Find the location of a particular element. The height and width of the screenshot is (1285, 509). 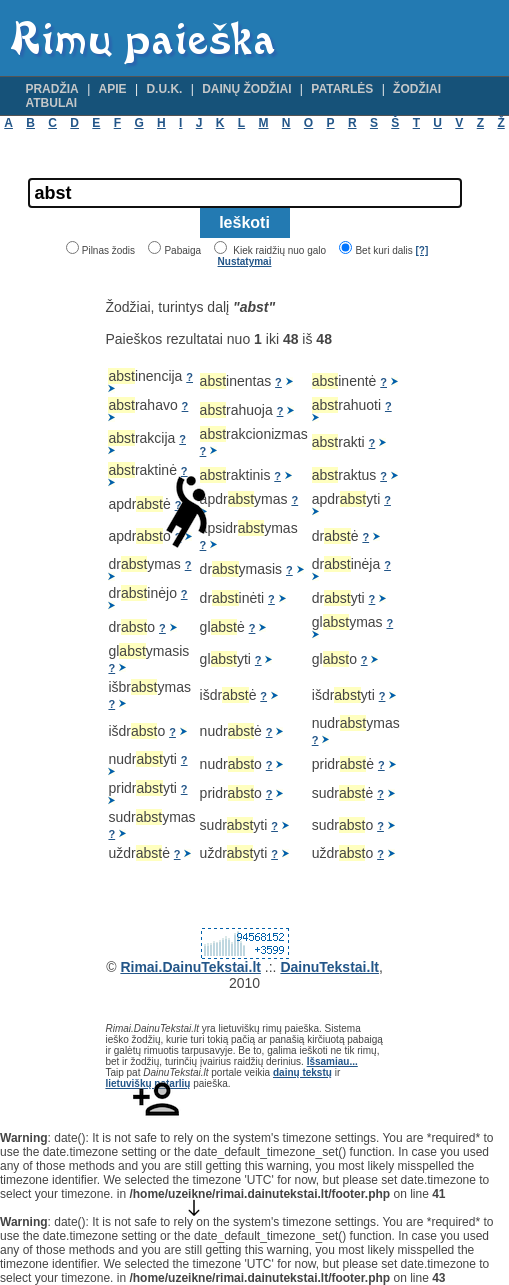

add a new contact is located at coordinates (156, 1099).